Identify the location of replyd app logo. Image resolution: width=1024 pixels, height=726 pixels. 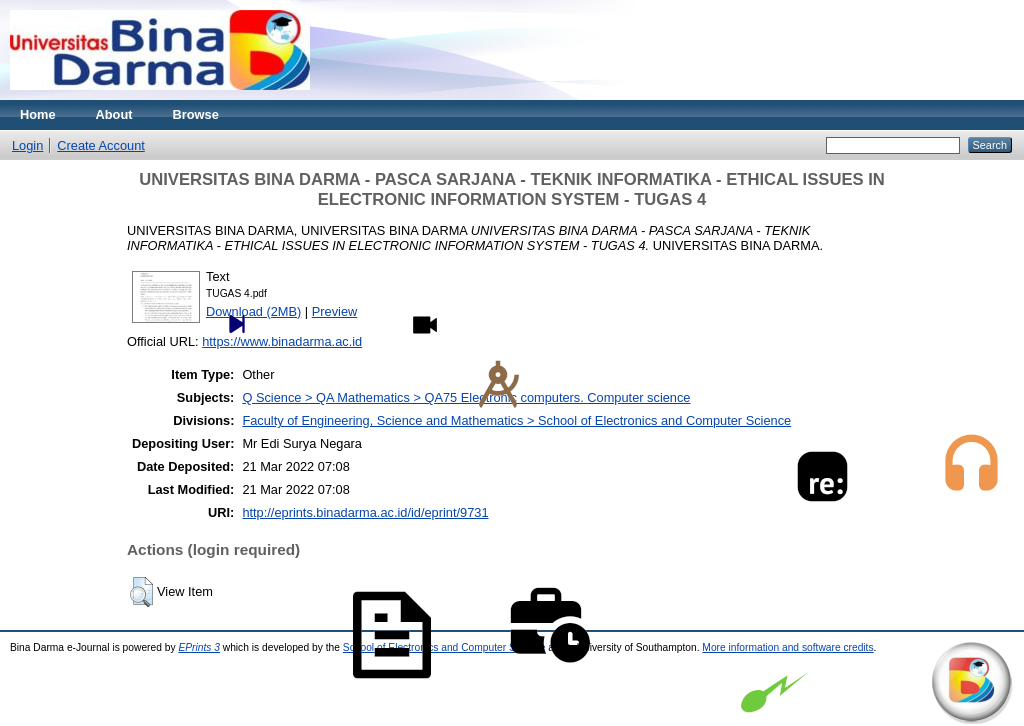
(822, 476).